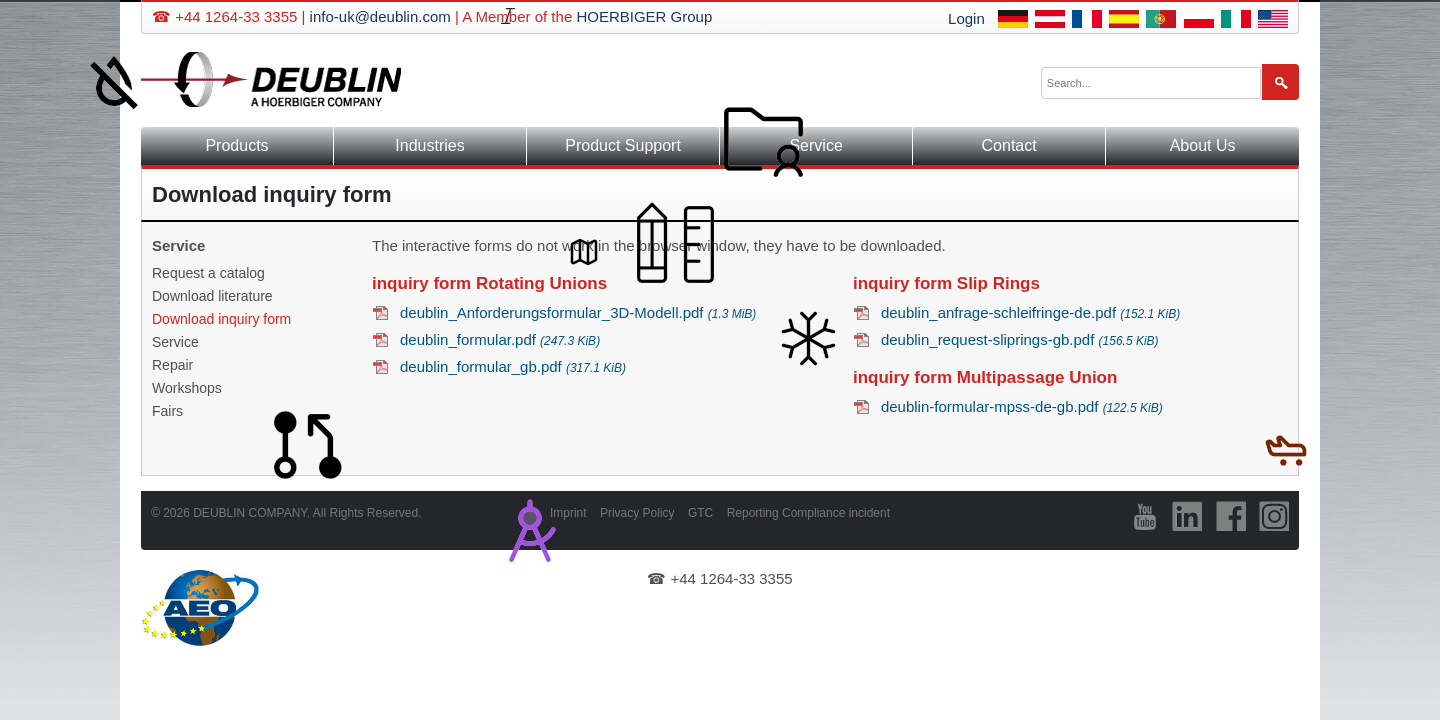  I want to click on create a new pull request, so click(305, 445).